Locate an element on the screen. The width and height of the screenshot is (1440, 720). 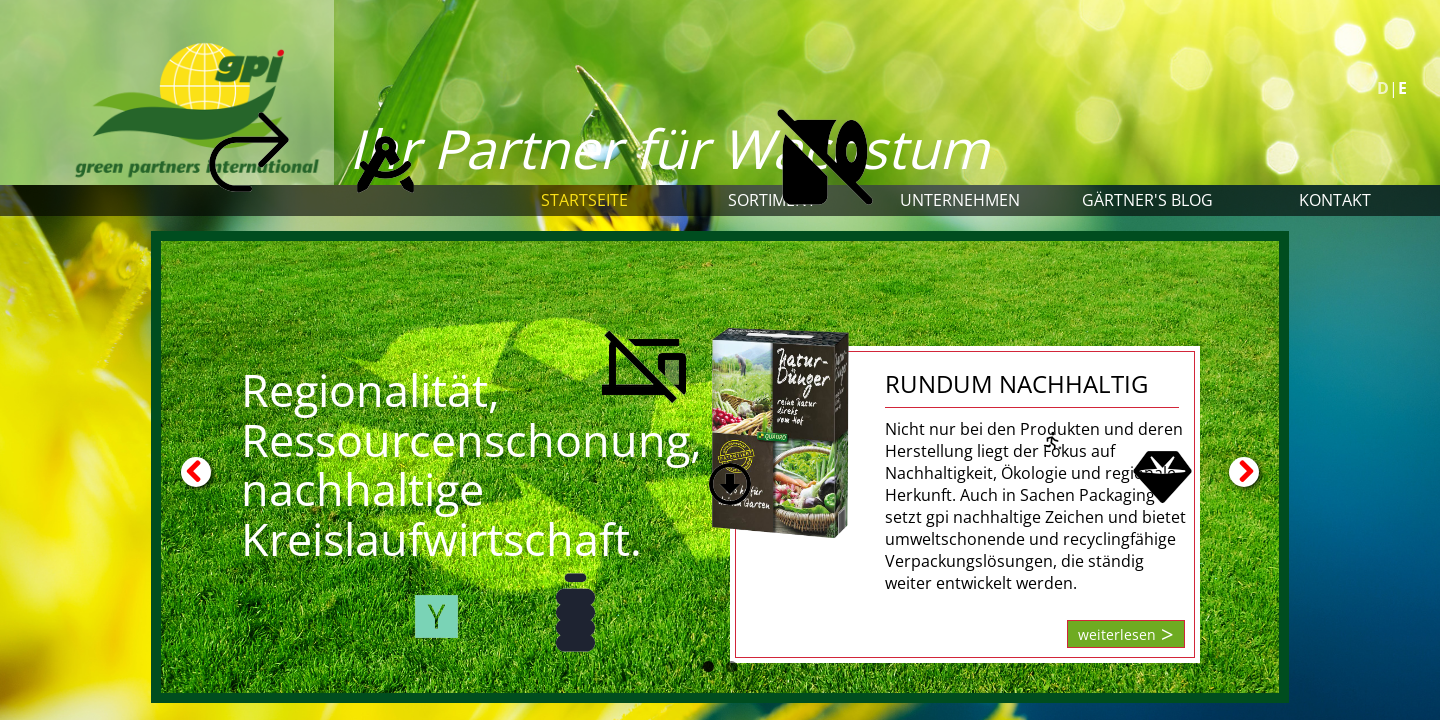
download a file or content is located at coordinates (730, 484).